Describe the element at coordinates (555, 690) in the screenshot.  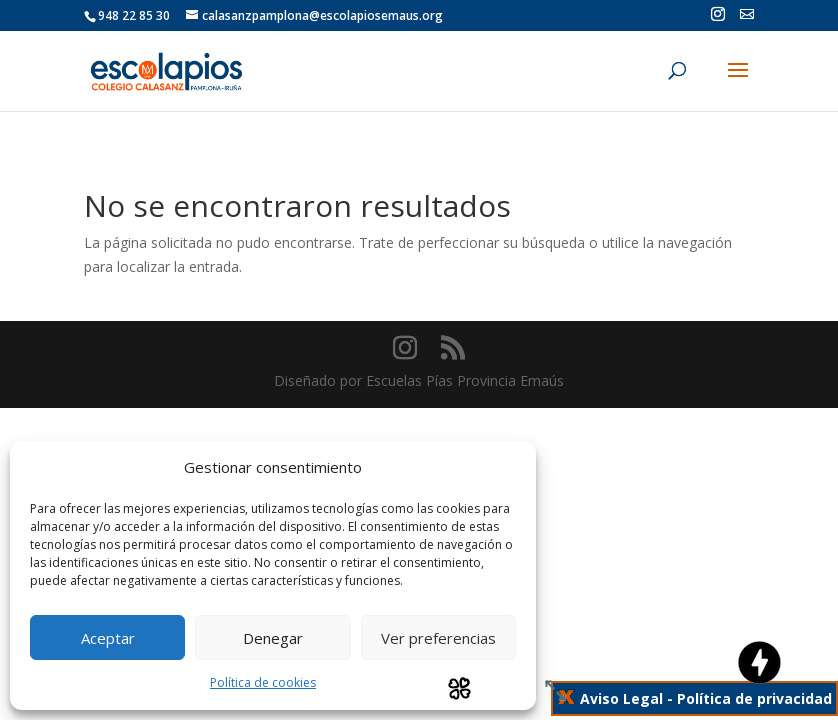
I see `expand to fullscreen mode` at that location.